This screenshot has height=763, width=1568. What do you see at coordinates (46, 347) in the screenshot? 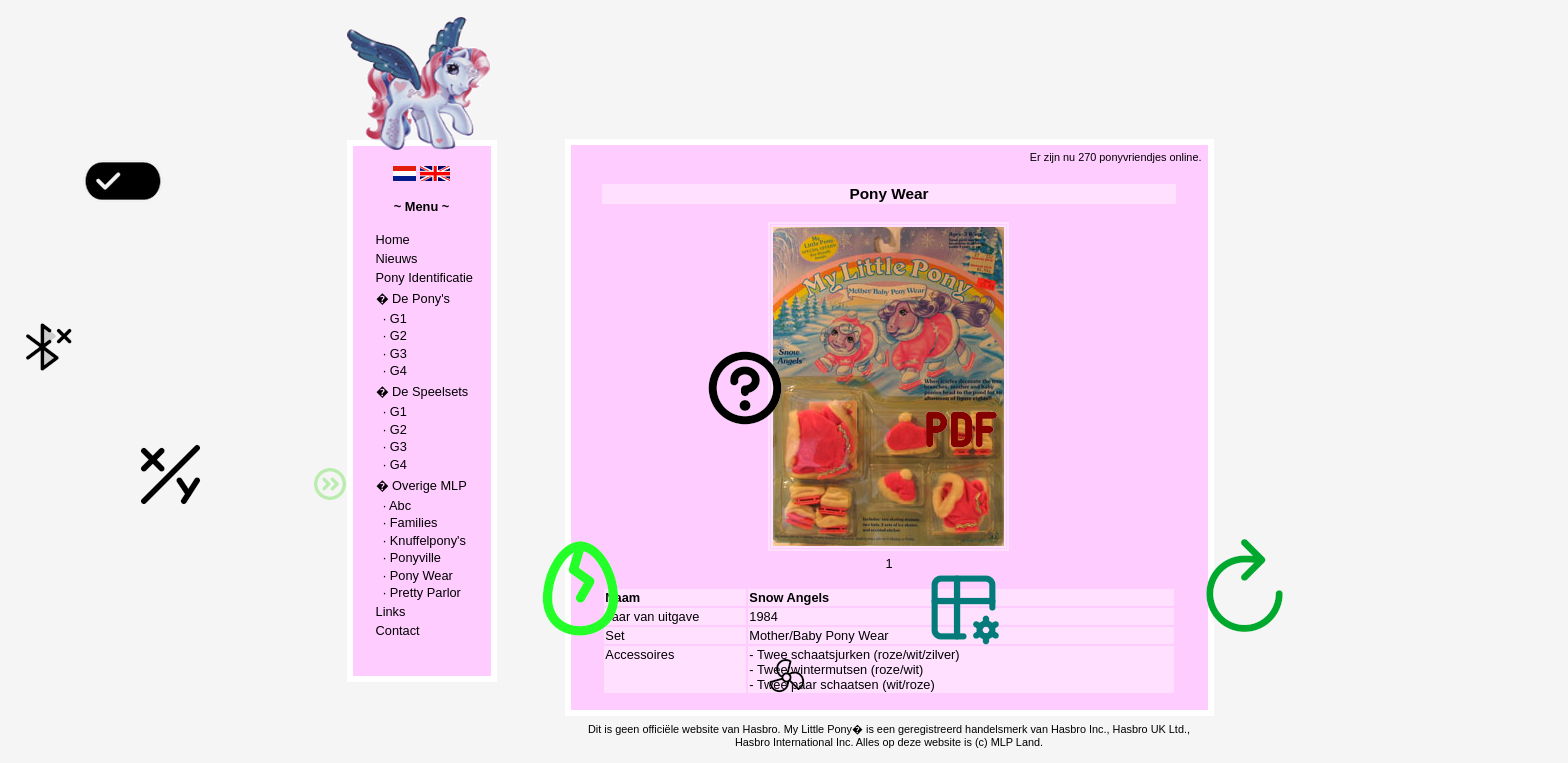
I see `bluetooth is disabled or turned off` at bounding box center [46, 347].